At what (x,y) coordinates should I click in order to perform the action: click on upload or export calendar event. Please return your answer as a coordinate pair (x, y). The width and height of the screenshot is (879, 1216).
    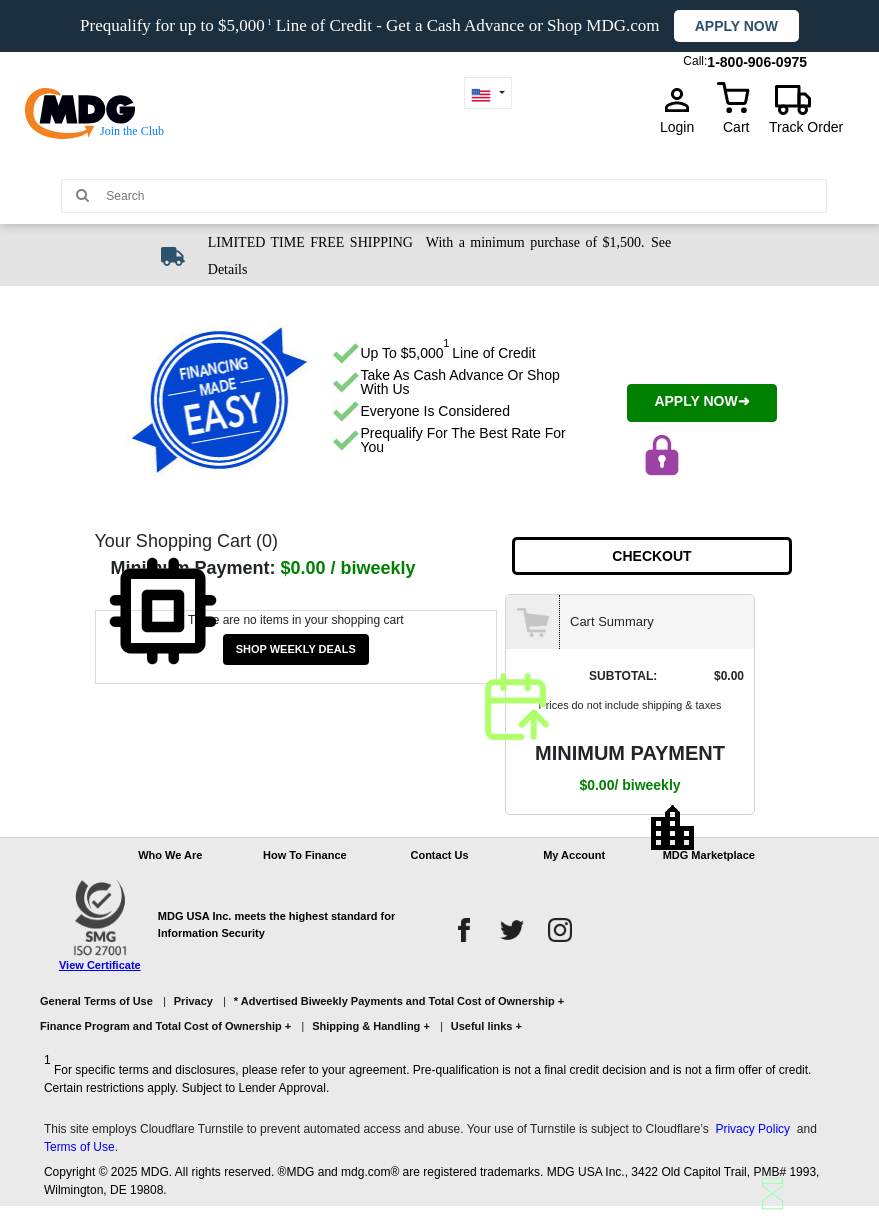
    Looking at the image, I should click on (515, 706).